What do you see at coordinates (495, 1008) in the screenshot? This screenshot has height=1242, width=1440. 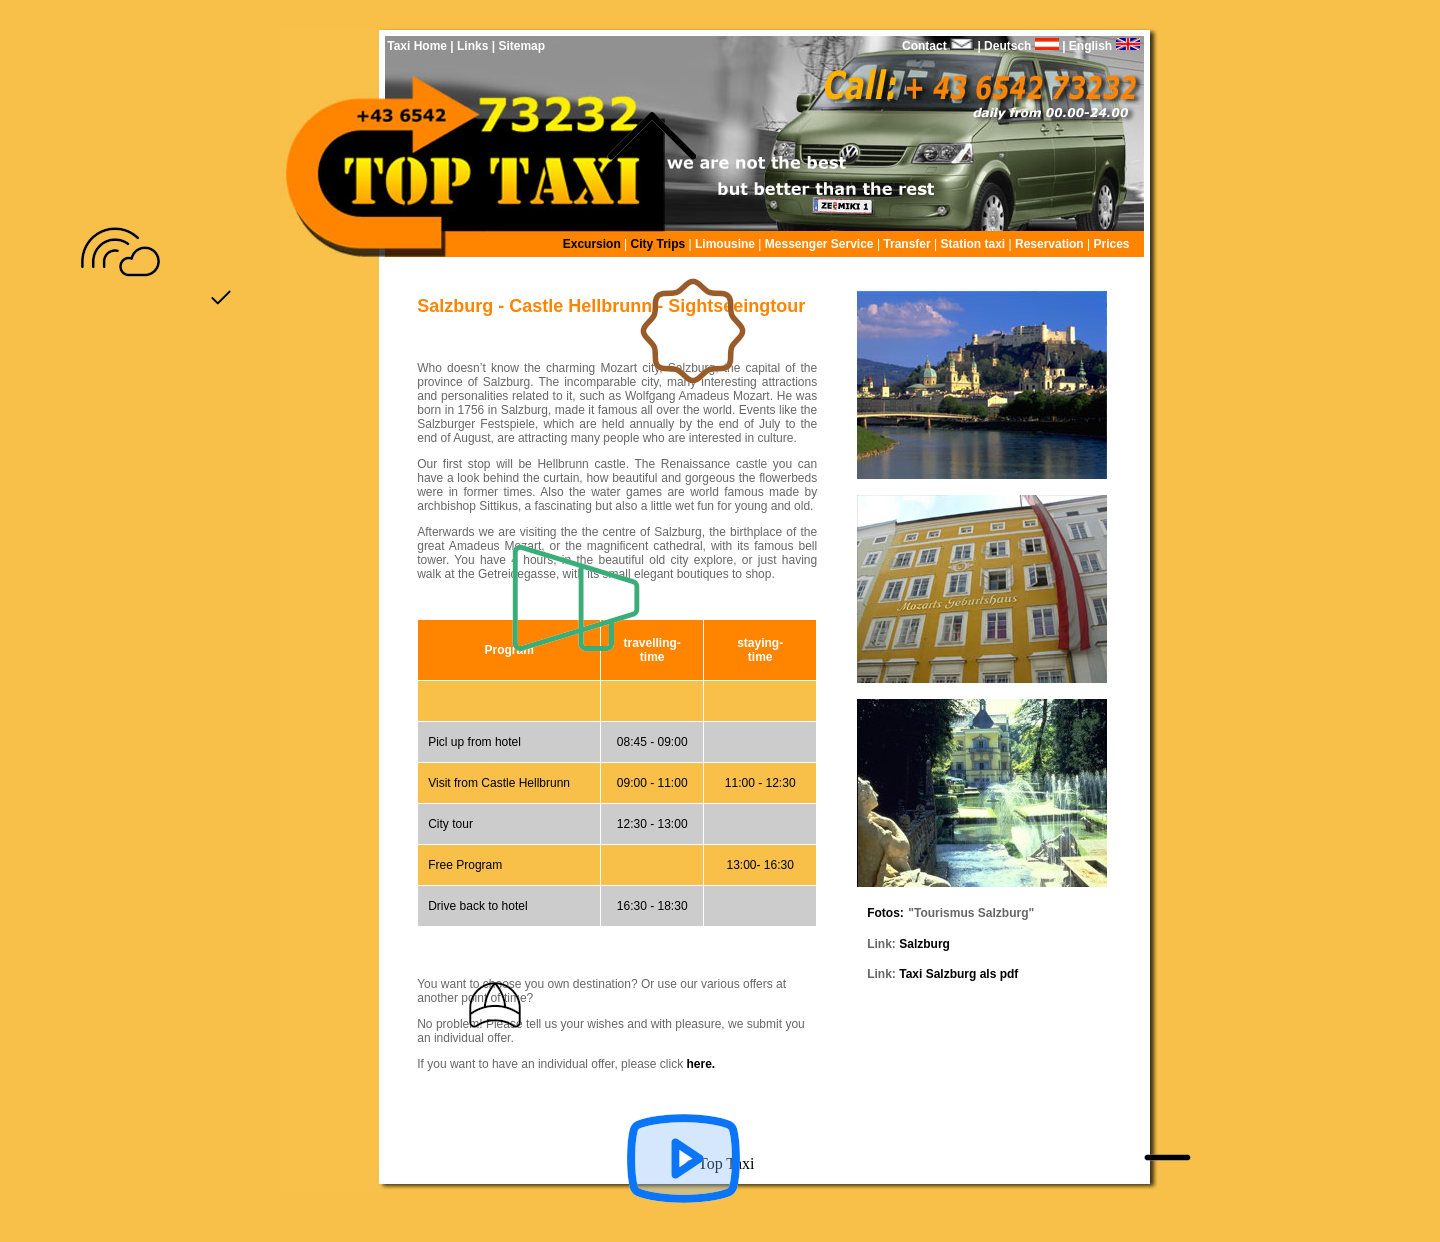 I see `select headwear or cap accessory` at bounding box center [495, 1008].